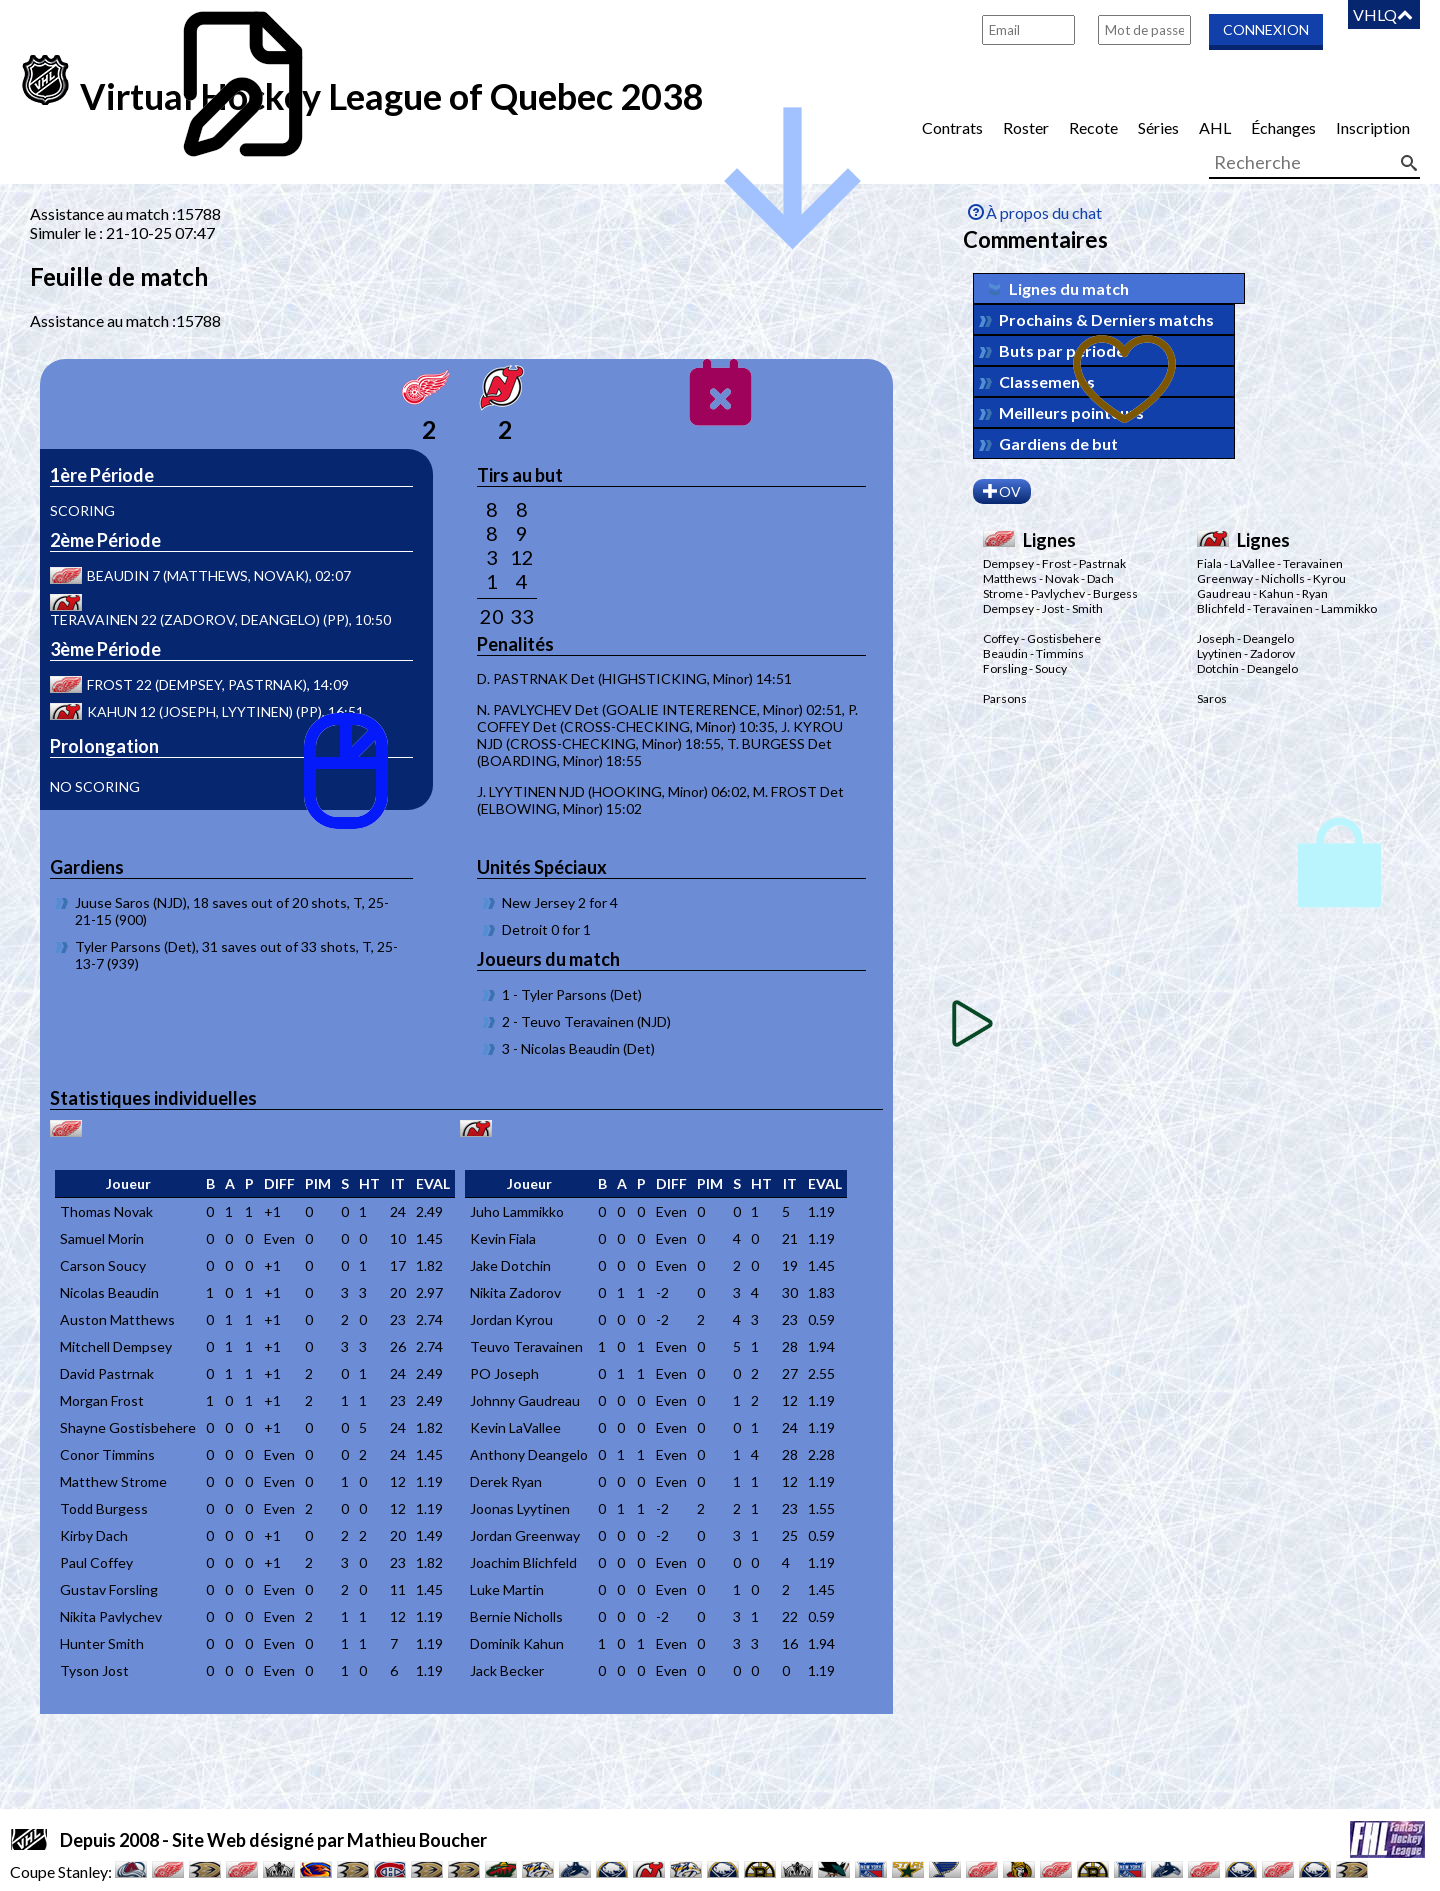  Describe the element at coordinates (1124, 375) in the screenshot. I see `add to favorites` at that location.